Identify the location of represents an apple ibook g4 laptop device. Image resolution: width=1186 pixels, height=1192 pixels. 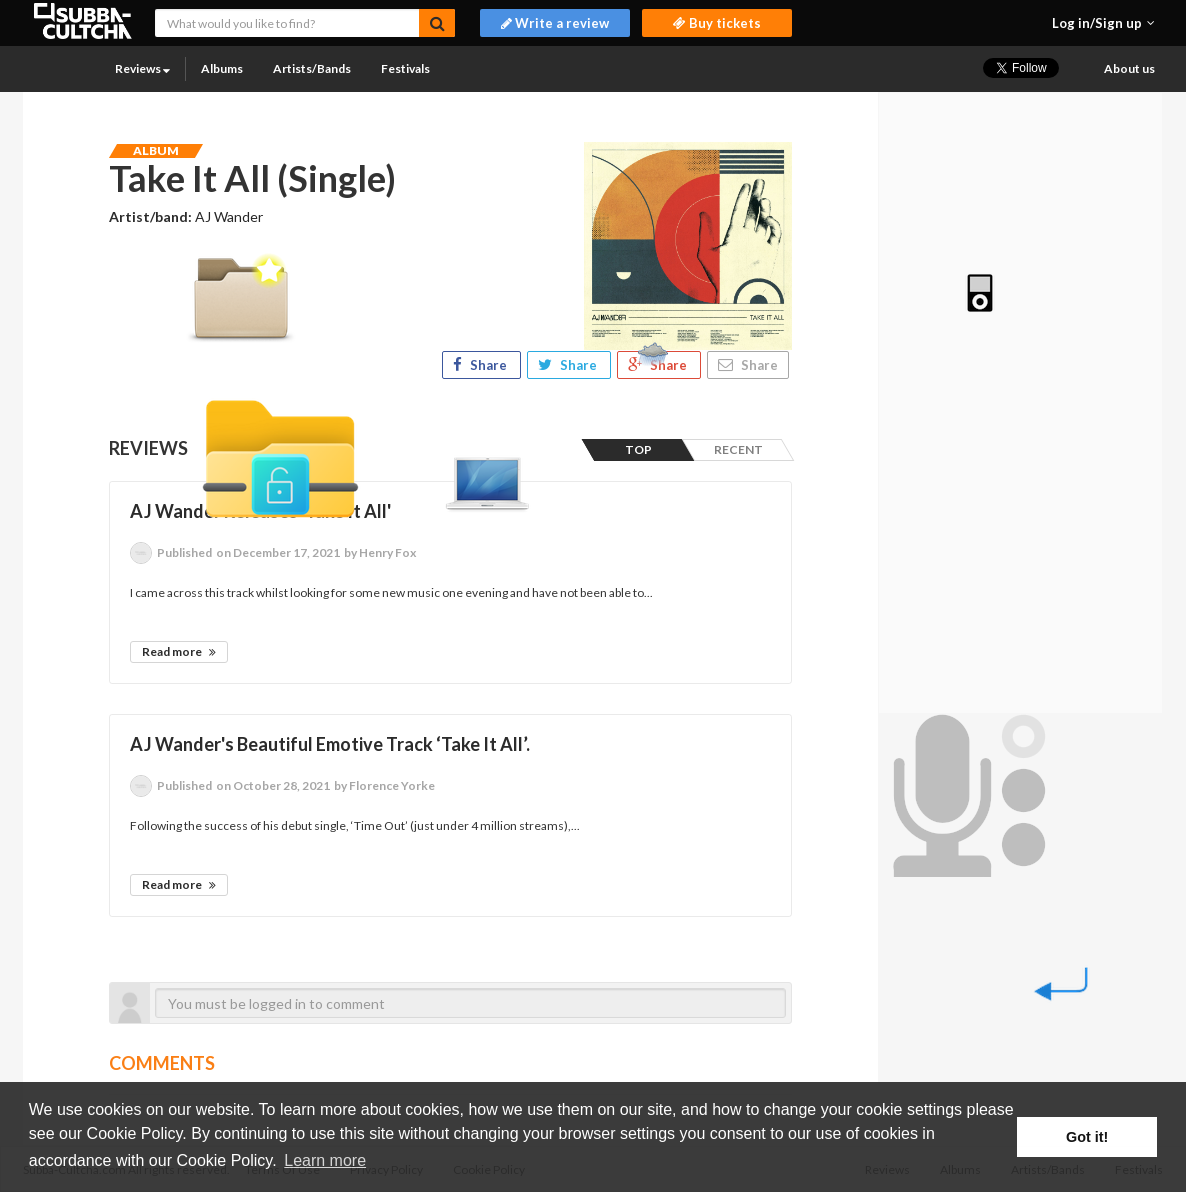
(487, 483).